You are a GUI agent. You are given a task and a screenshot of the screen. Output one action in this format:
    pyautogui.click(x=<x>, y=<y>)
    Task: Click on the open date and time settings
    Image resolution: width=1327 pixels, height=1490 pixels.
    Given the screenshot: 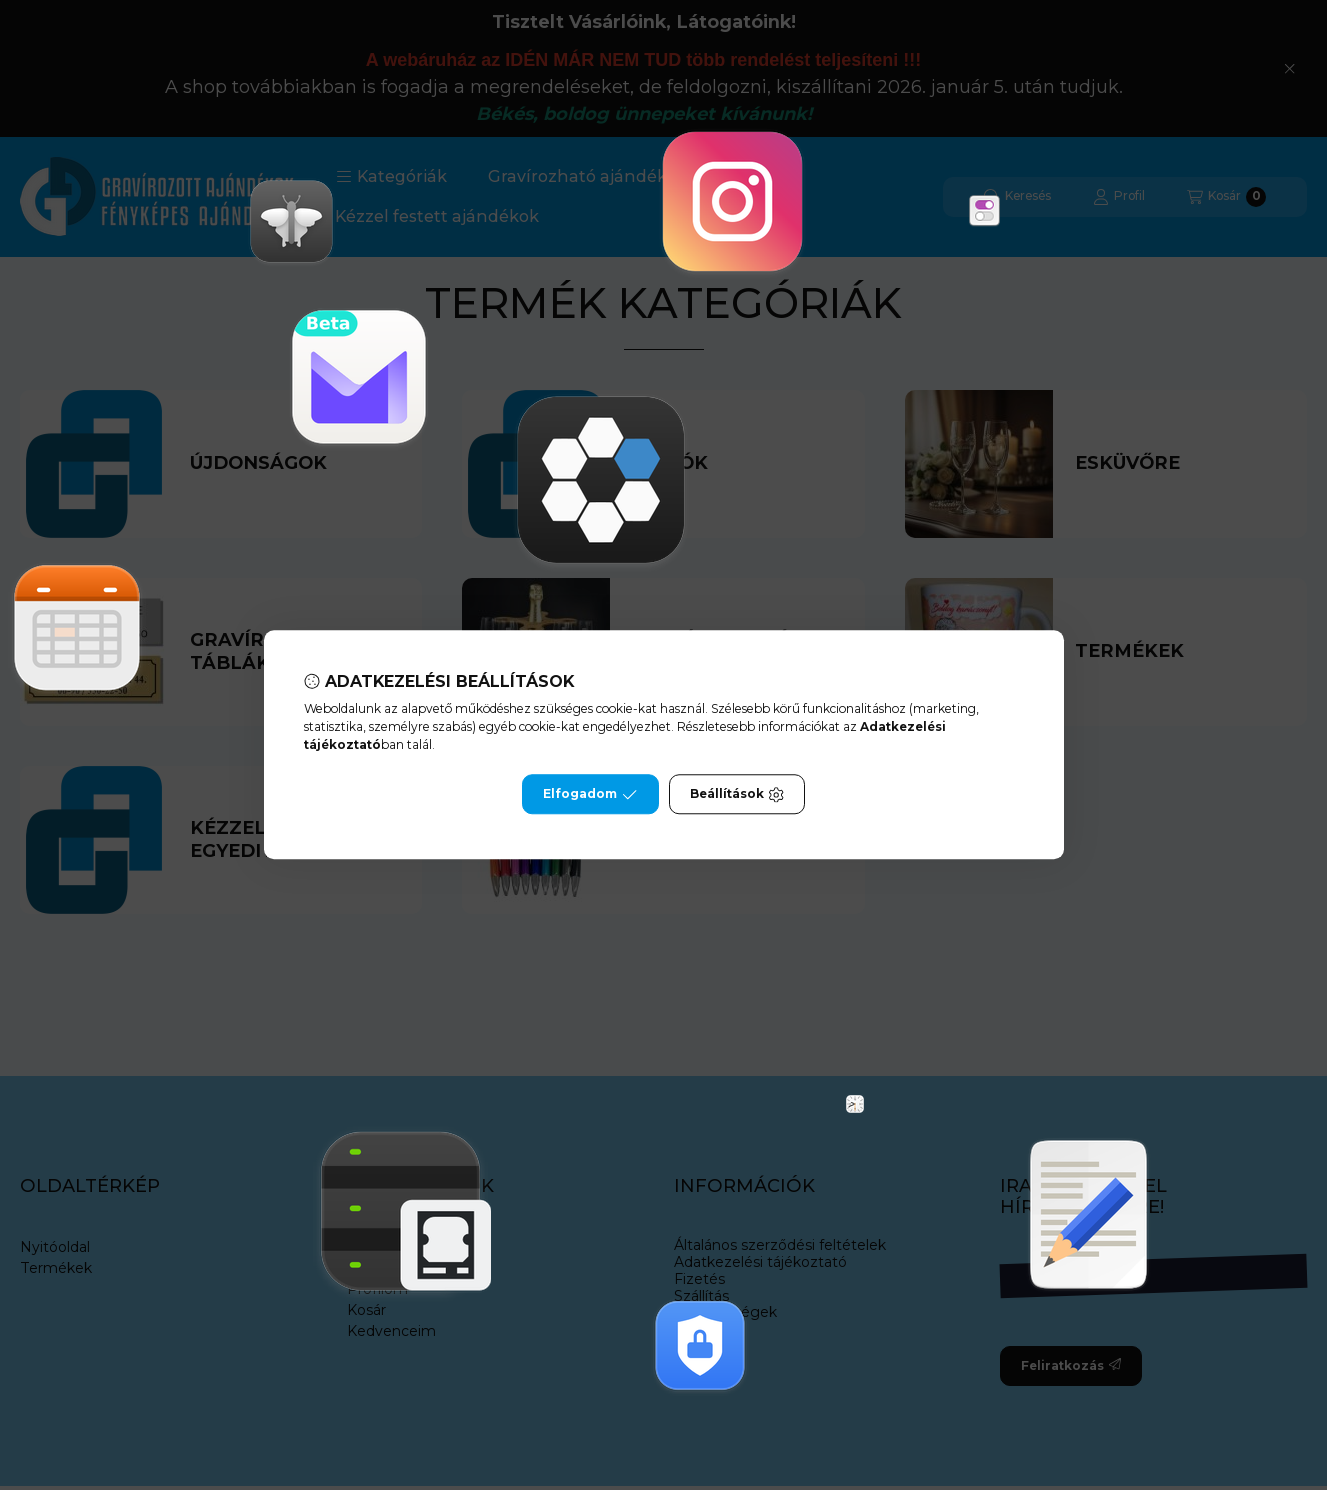 What is the action you would take?
    pyautogui.click(x=855, y=1104)
    